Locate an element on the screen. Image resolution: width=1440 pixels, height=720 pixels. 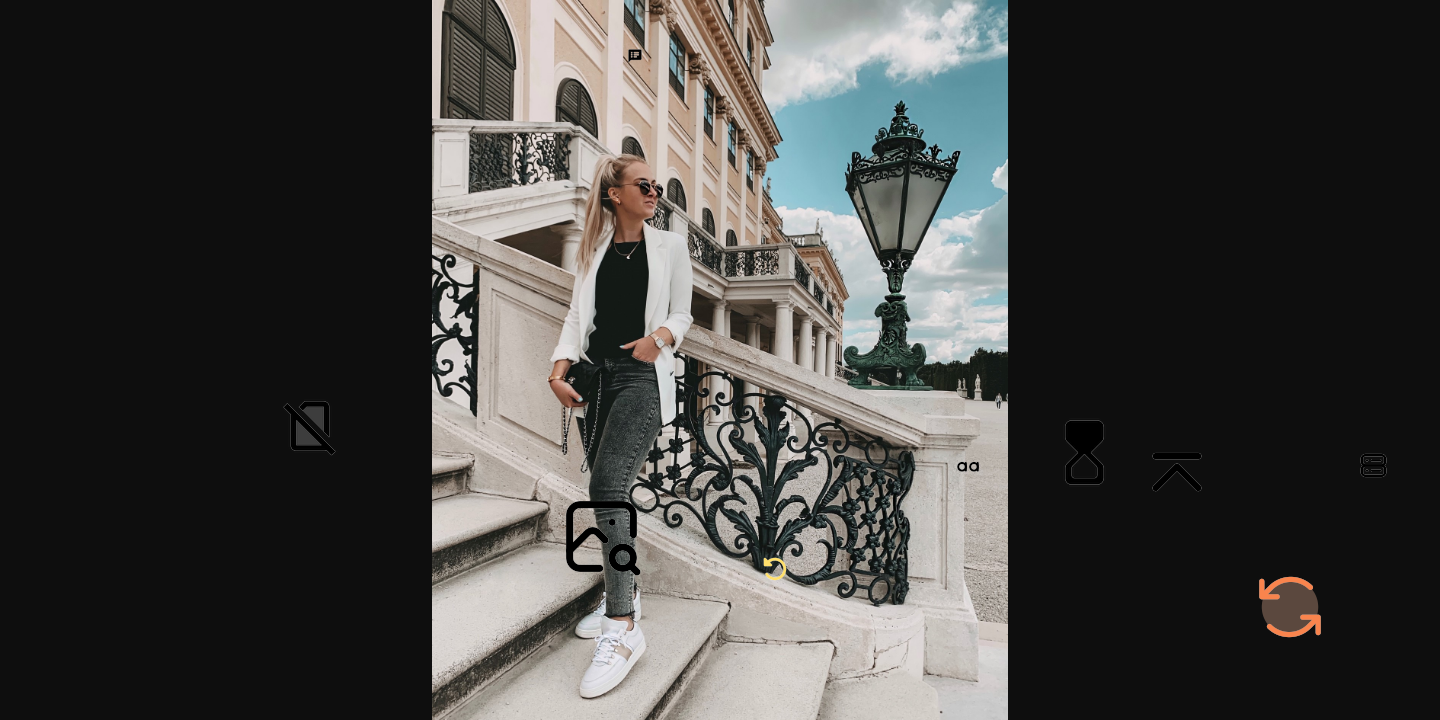
view server status is located at coordinates (1373, 465).